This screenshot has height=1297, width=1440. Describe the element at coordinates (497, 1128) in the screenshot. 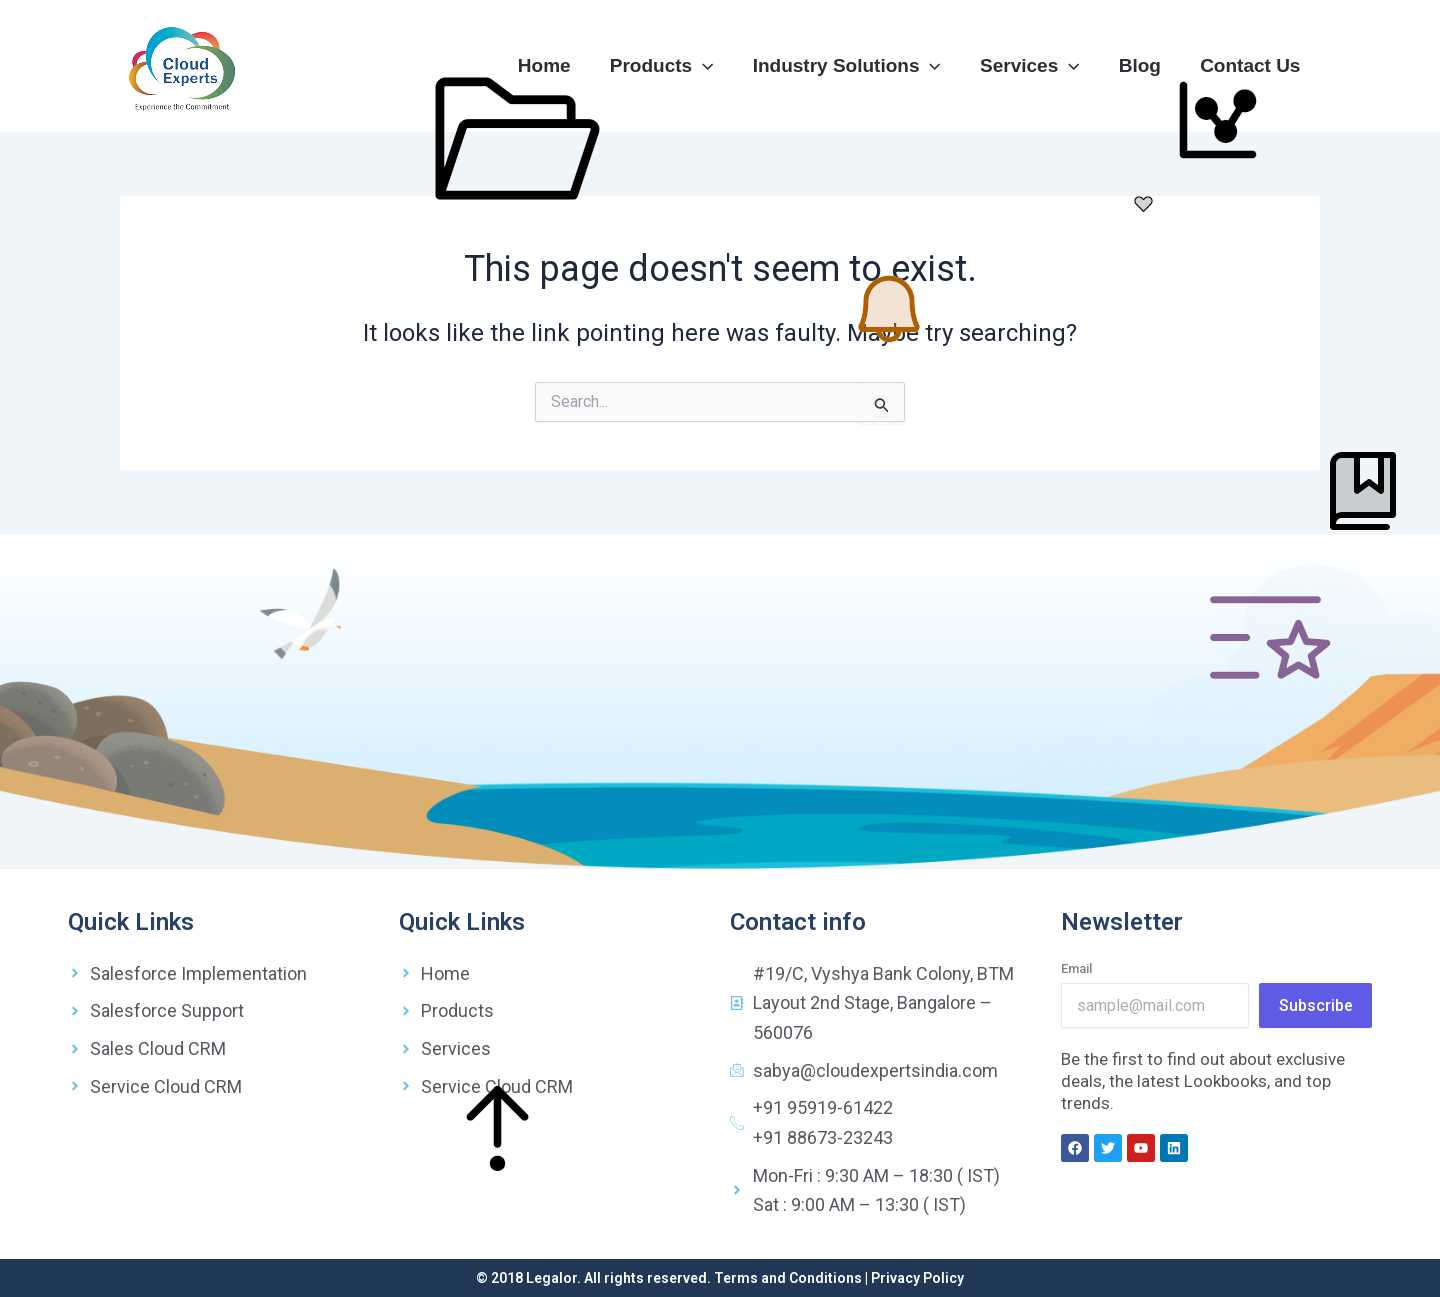

I see `upload from current location` at that location.